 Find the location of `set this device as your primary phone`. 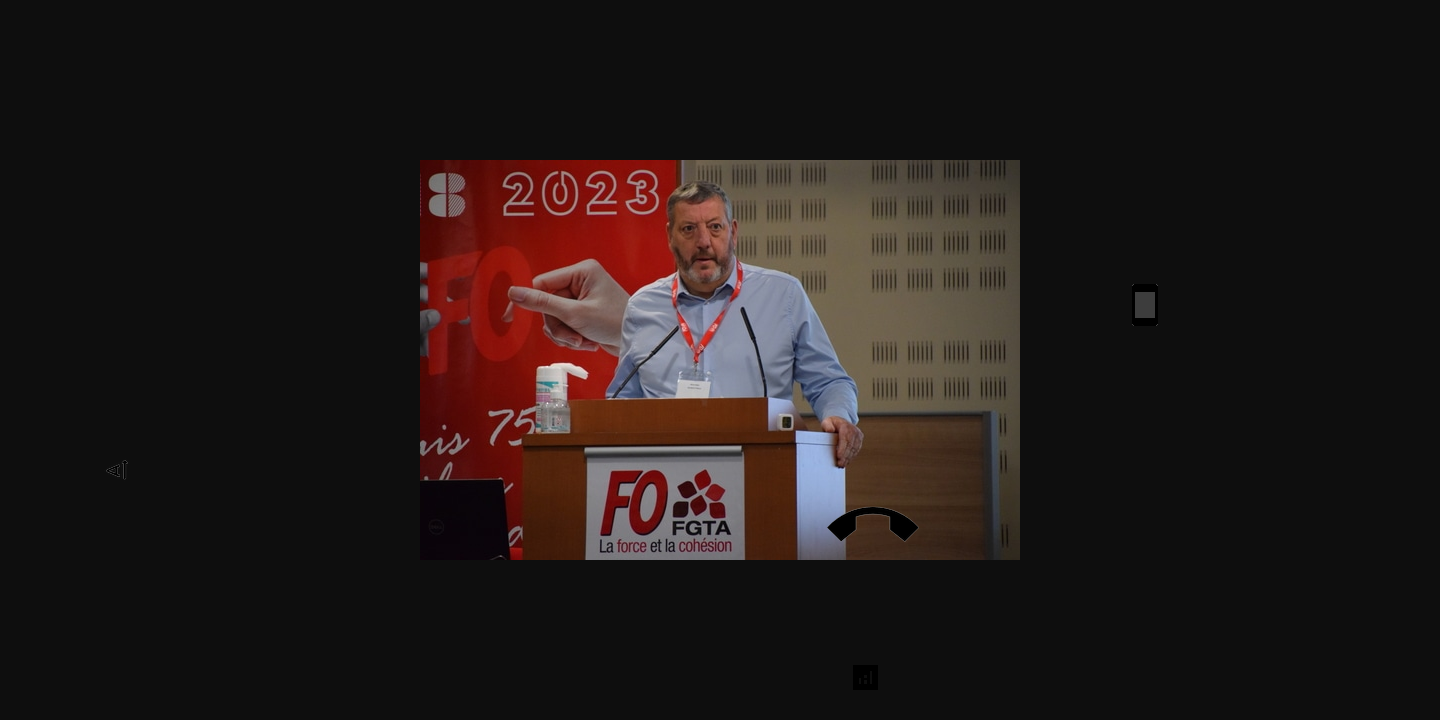

set this device as your primary phone is located at coordinates (1145, 305).